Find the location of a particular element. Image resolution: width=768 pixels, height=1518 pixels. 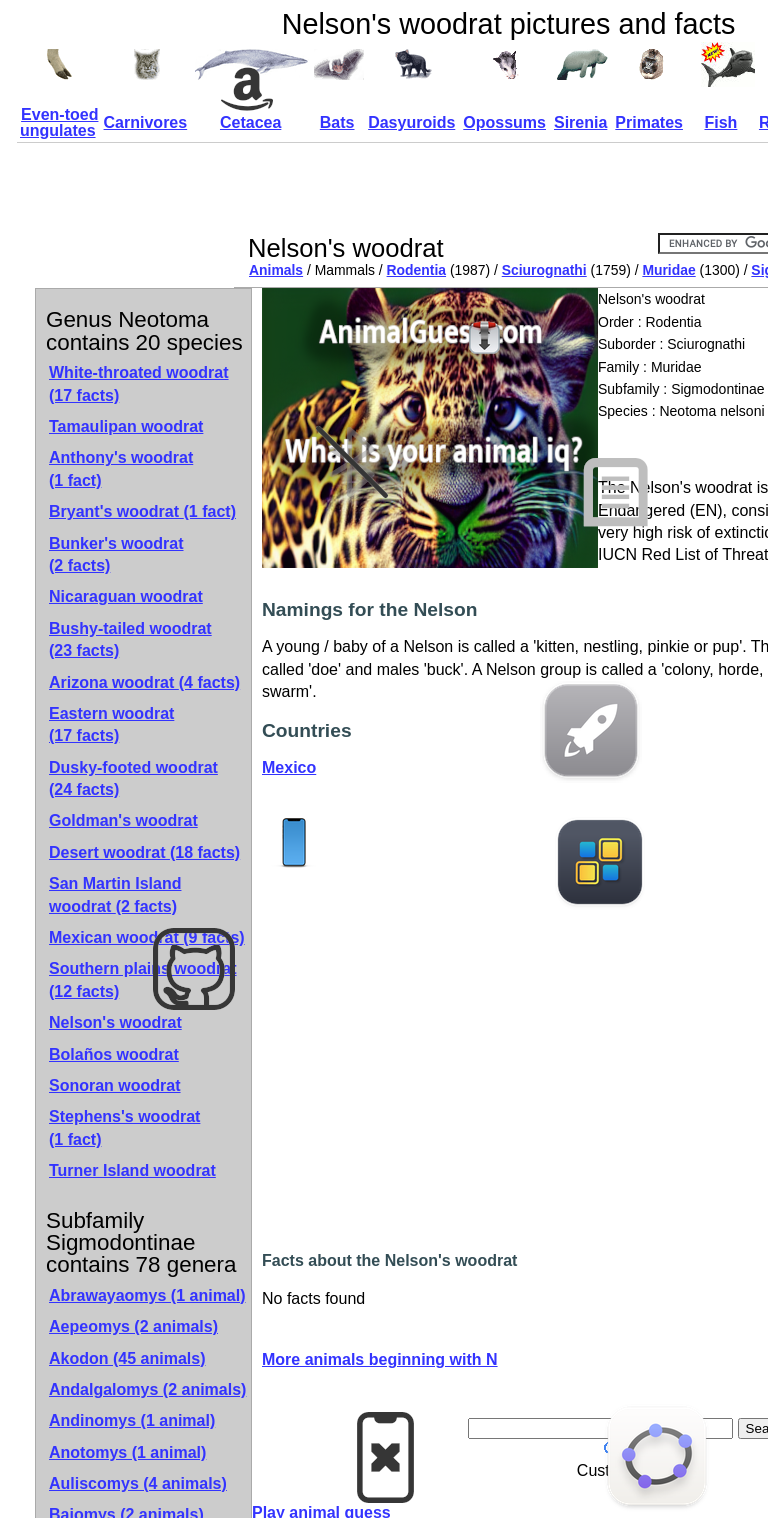

disconnect or unlink a paired device is located at coordinates (385, 1457).